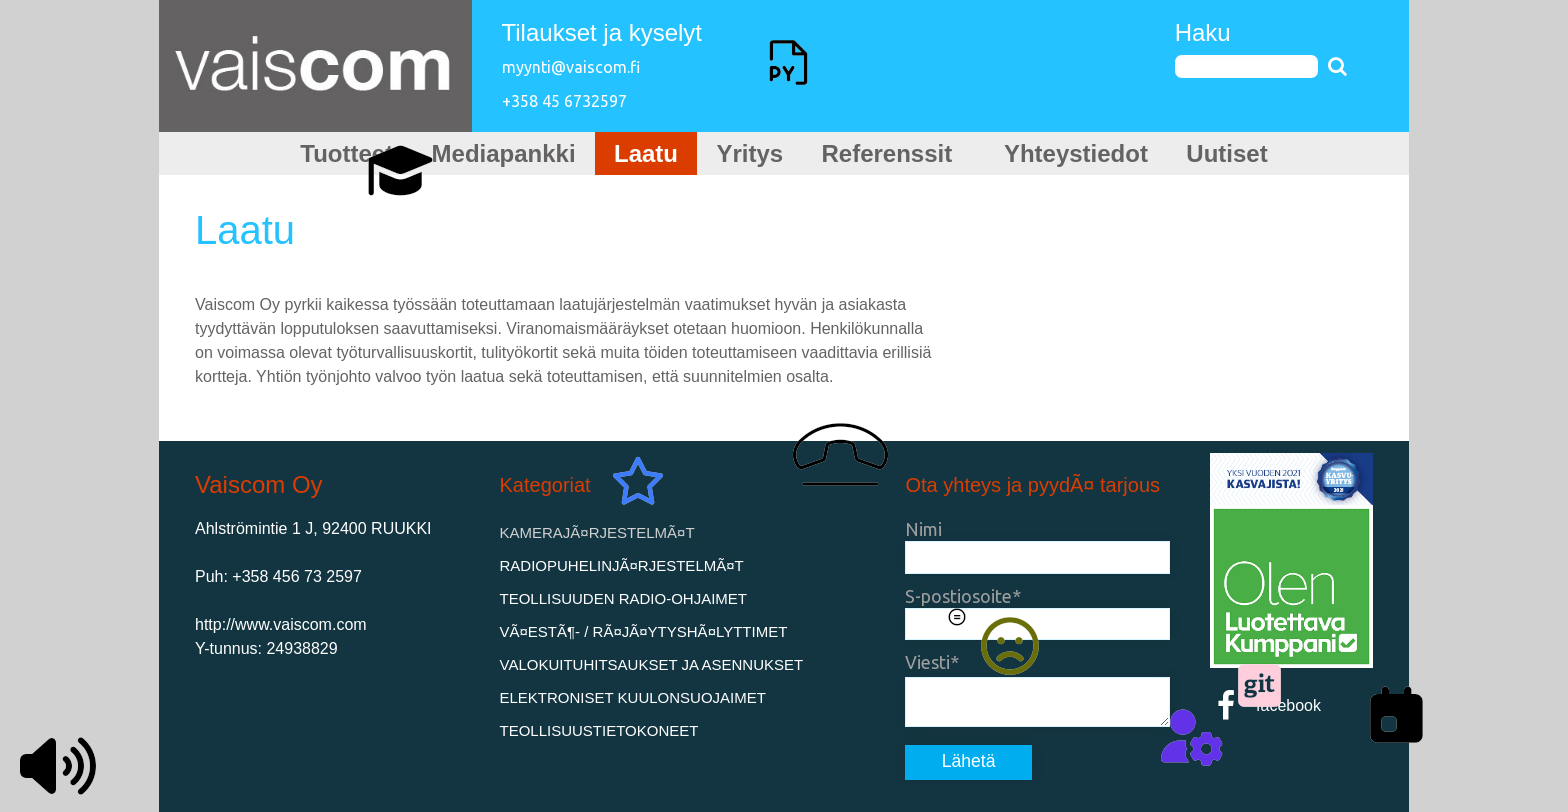 The width and height of the screenshot is (1568, 812). What do you see at coordinates (400, 170) in the screenshot?
I see `access education or learning resources` at bounding box center [400, 170].